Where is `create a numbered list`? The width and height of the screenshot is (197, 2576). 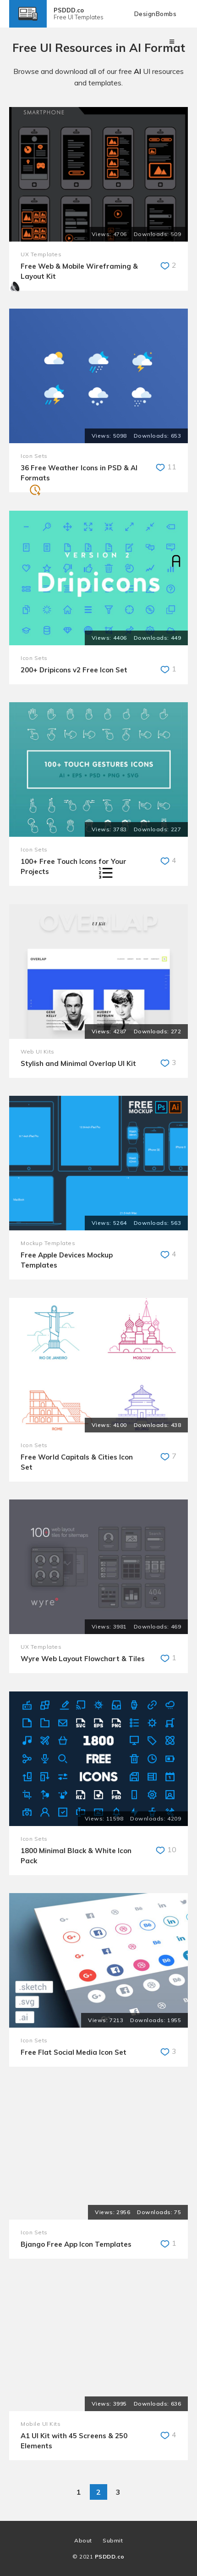
create a numbered list is located at coordinates (106, 873).